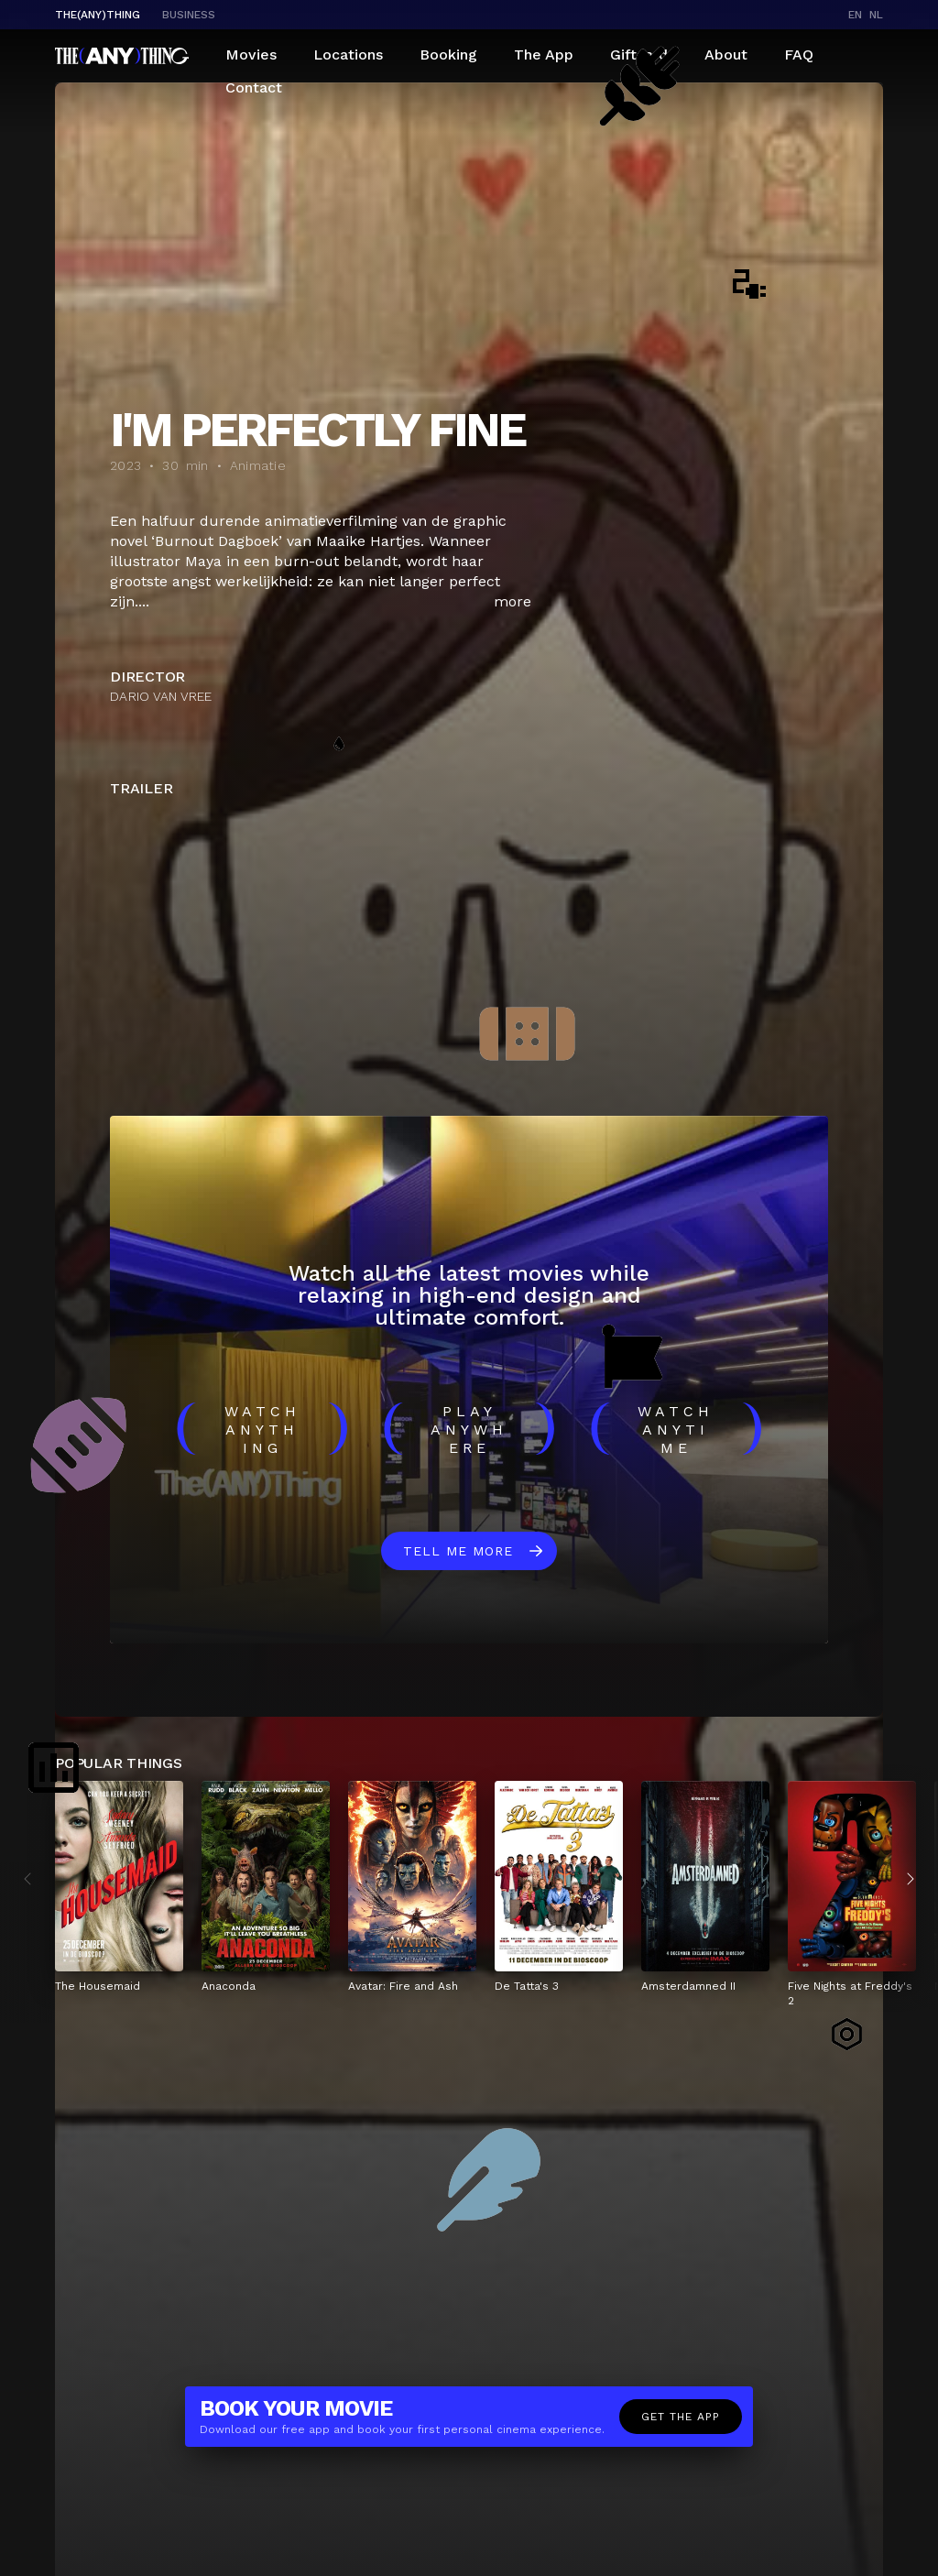 The width and height of the screenshot is (938, 2576). Describe the element at coordinates (749, 284) in the screenshot. I see `find nearby electrical services or charging stations` at that location.